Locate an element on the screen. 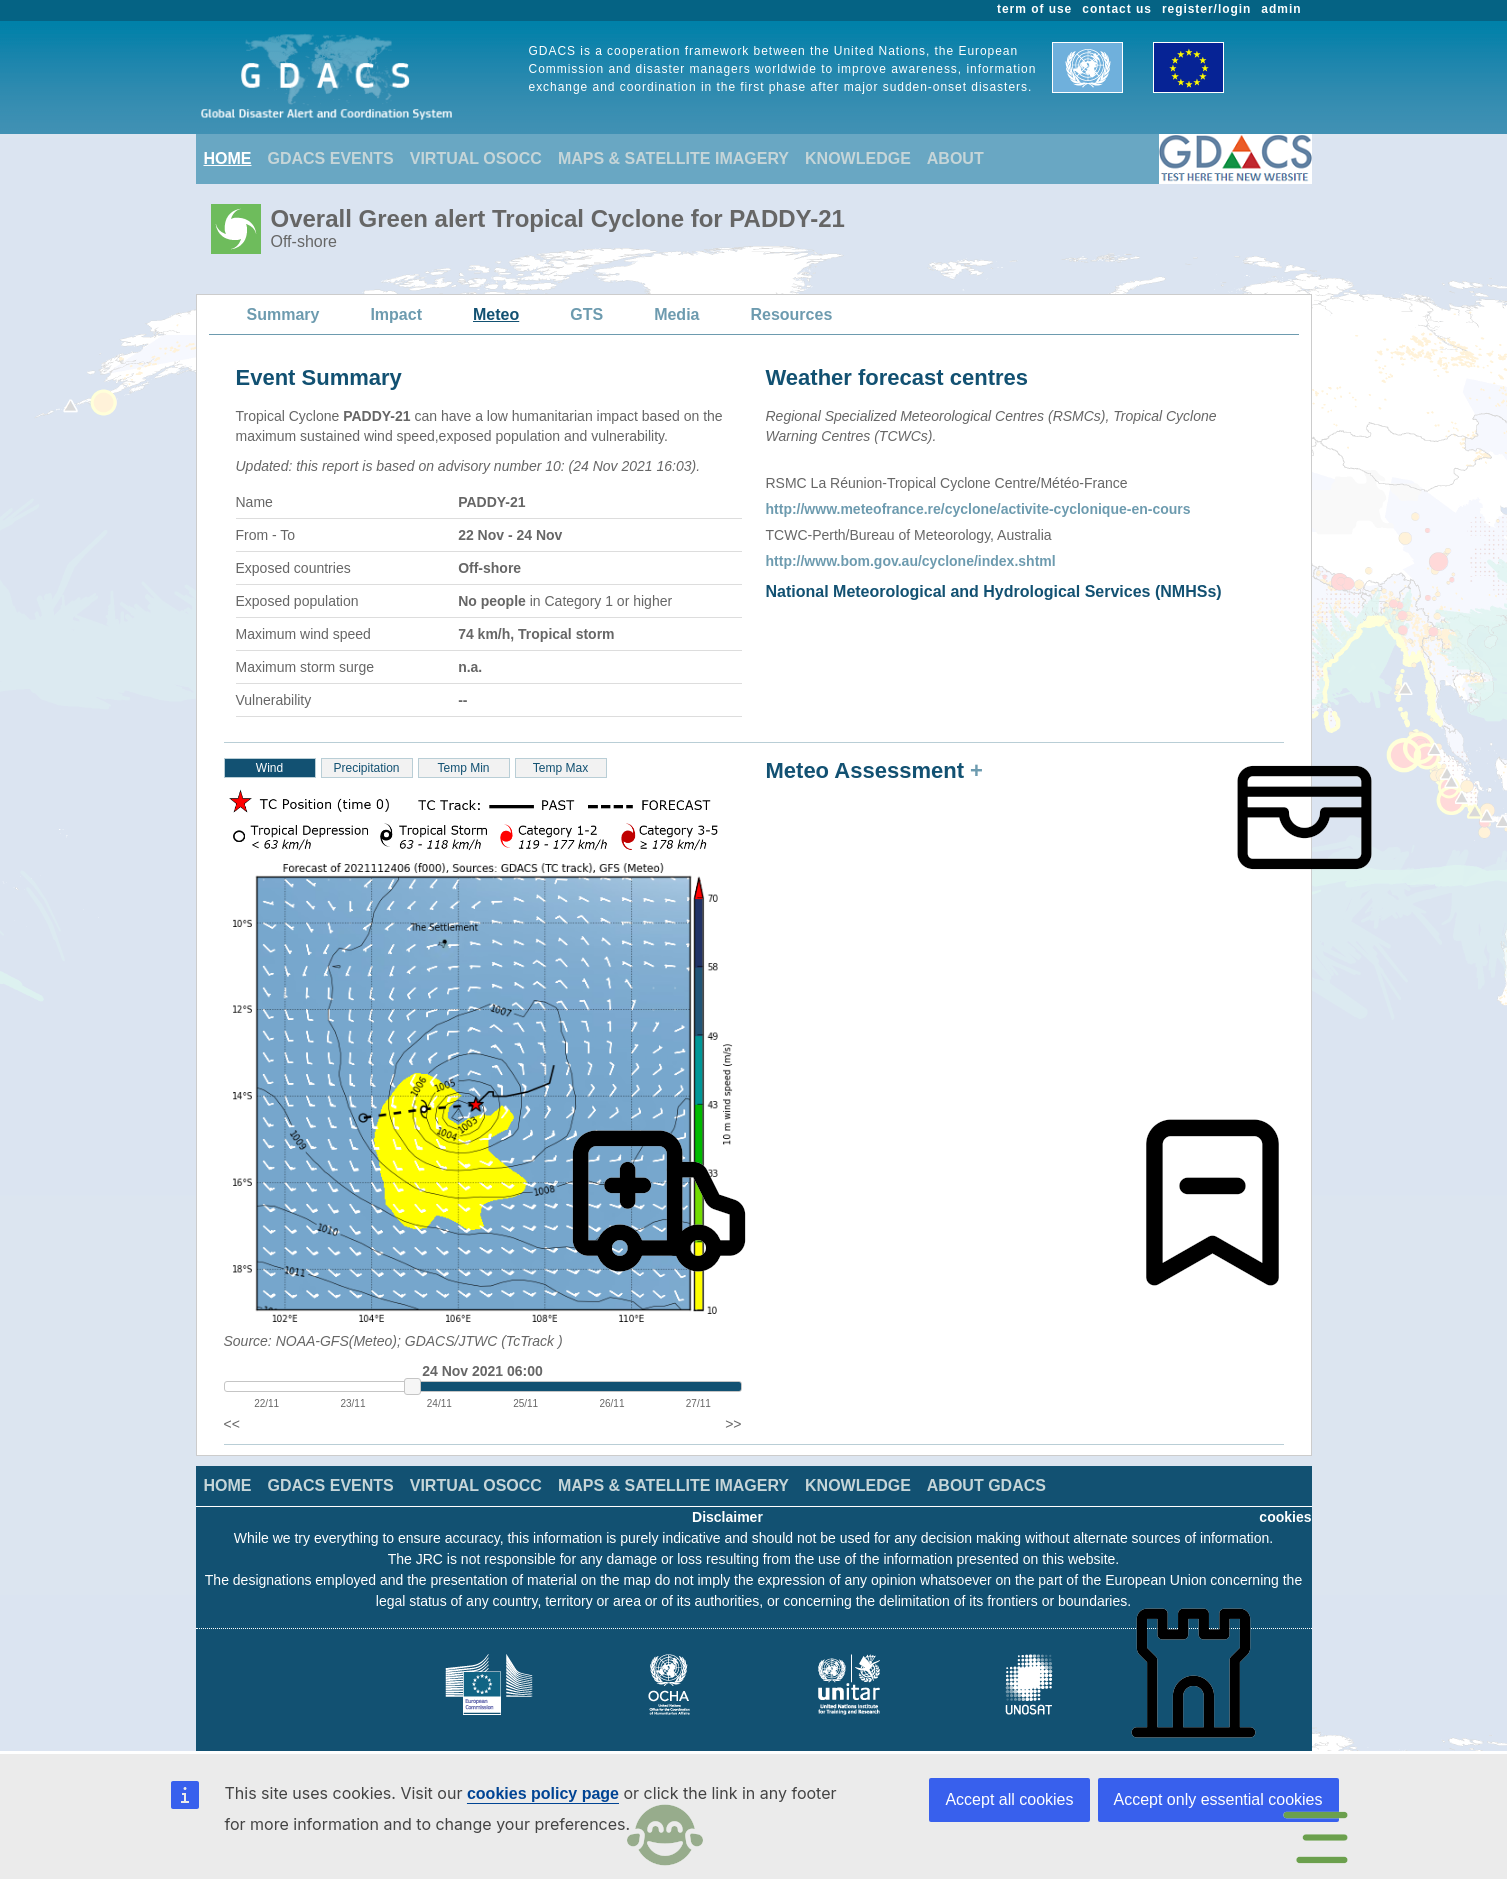 The width and height of the screenshot is (1507, 1879). access your wallet or saved payment methods is located at coordinates (1304, 817).